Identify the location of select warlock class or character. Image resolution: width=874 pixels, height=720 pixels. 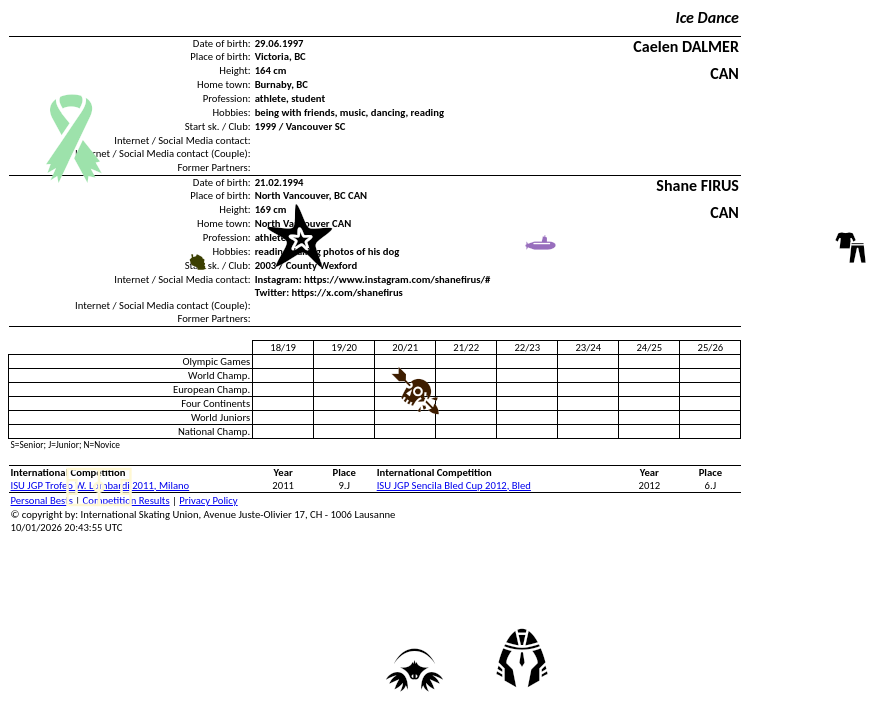
(522, 658).